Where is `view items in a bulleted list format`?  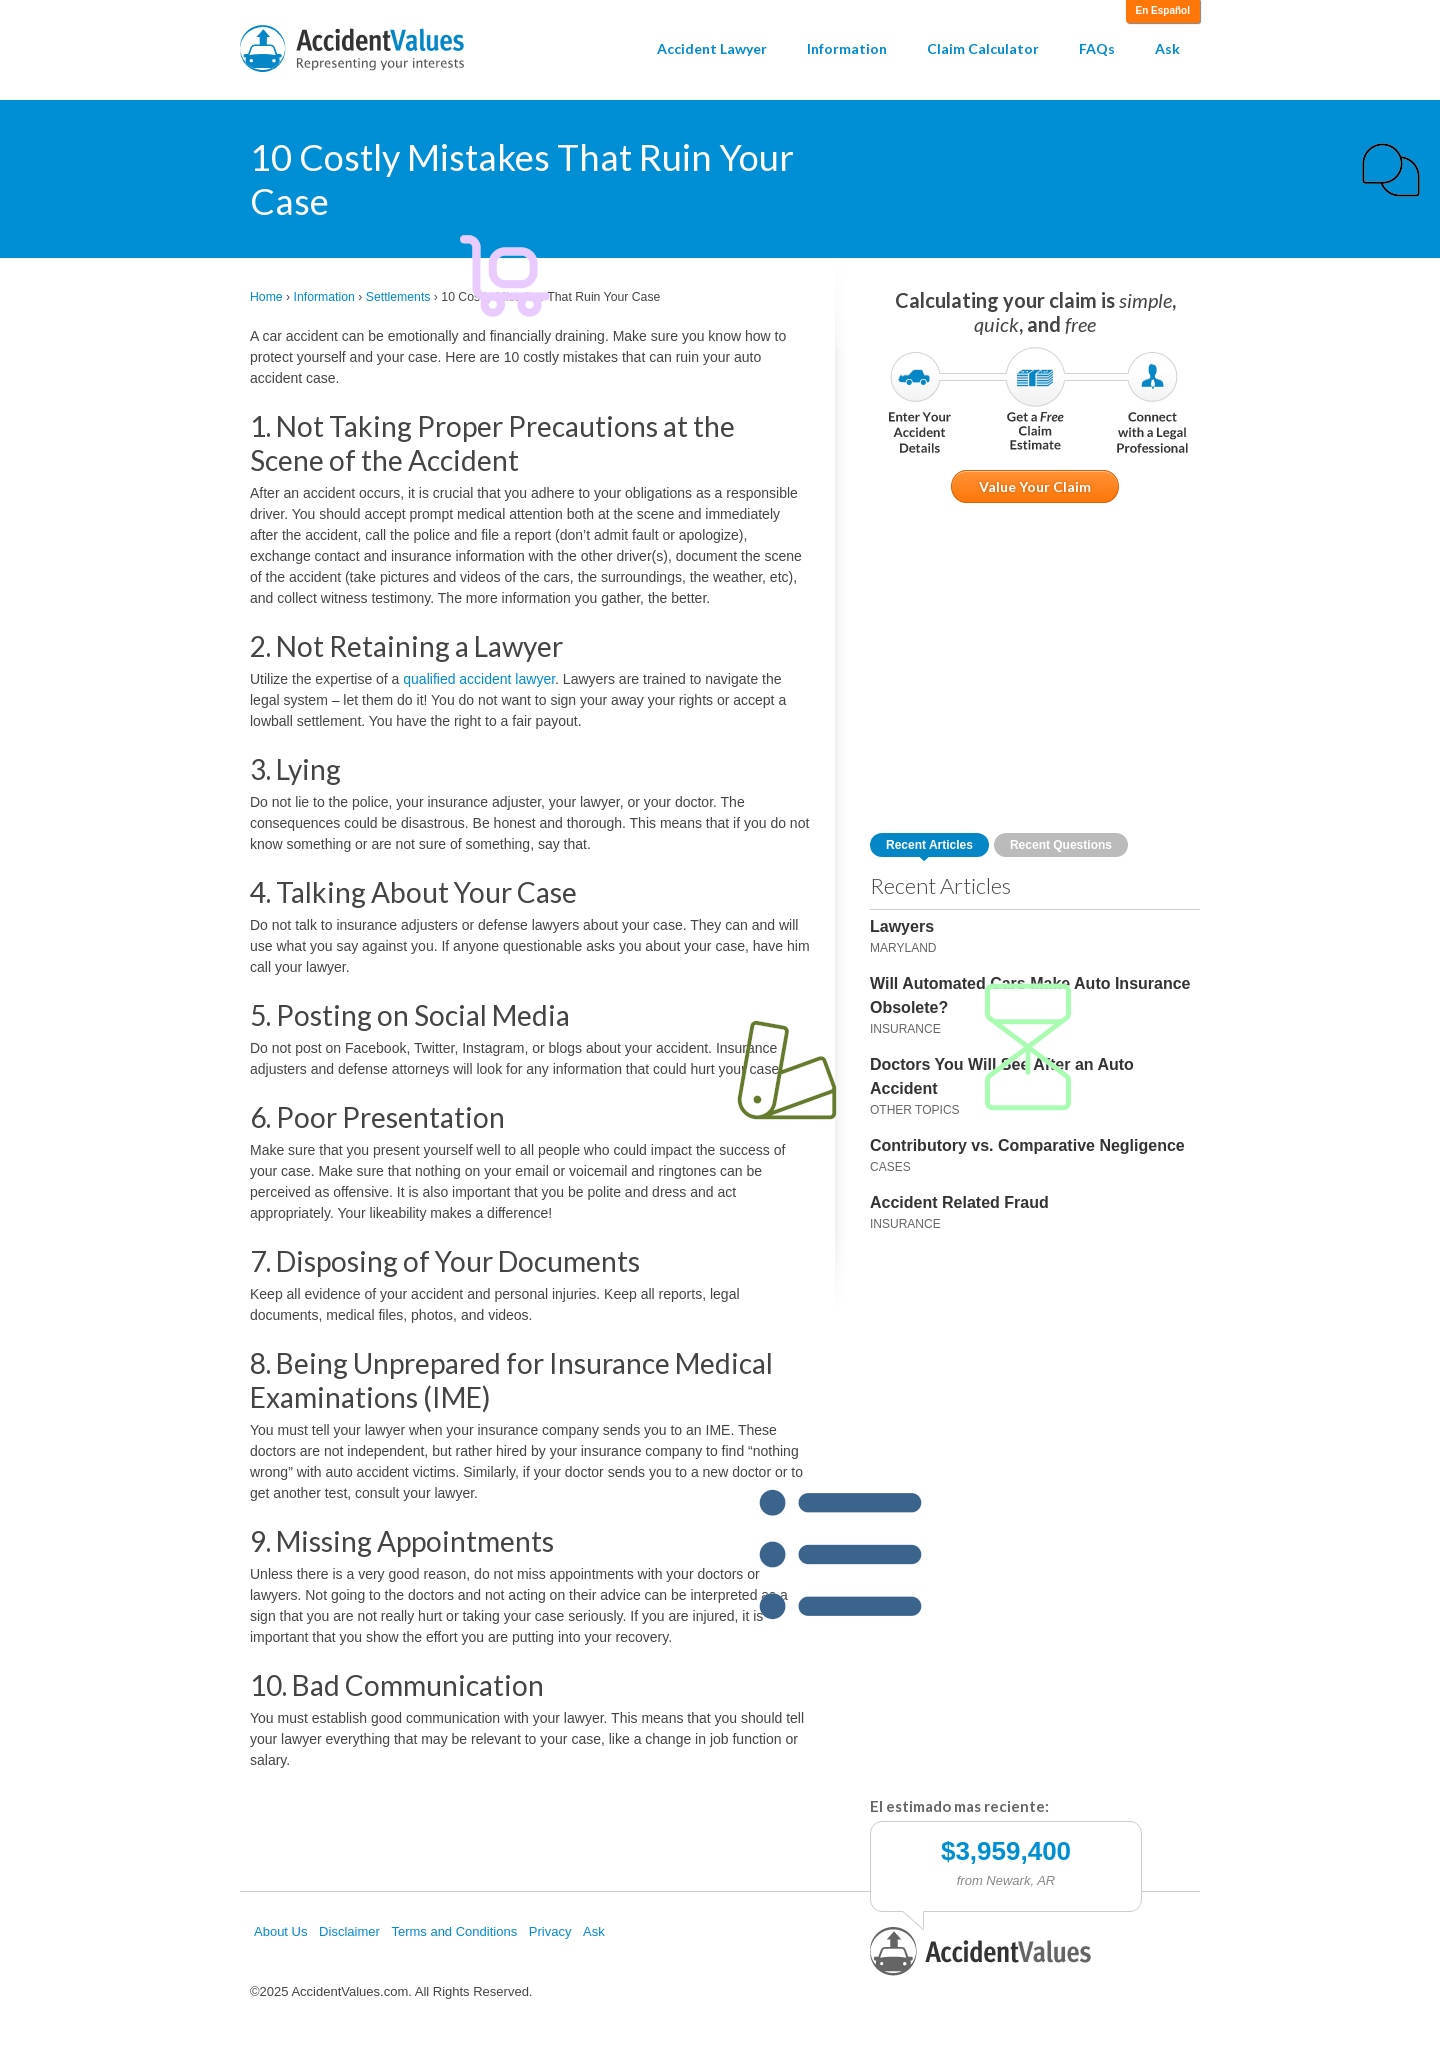
view items in a bulleted list format is located at coordinates (840, 1554).